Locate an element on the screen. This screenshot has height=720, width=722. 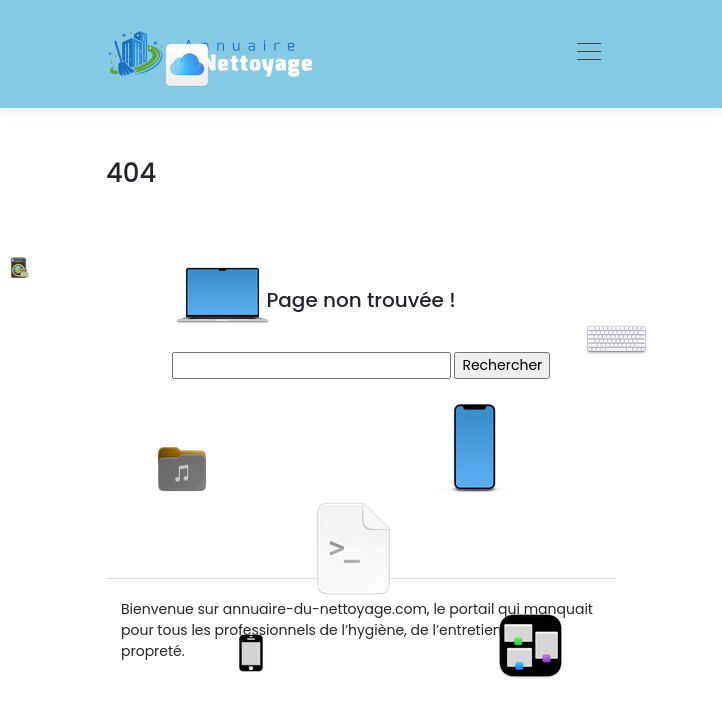
connected iPhone device is located at coordinates (474, 448).